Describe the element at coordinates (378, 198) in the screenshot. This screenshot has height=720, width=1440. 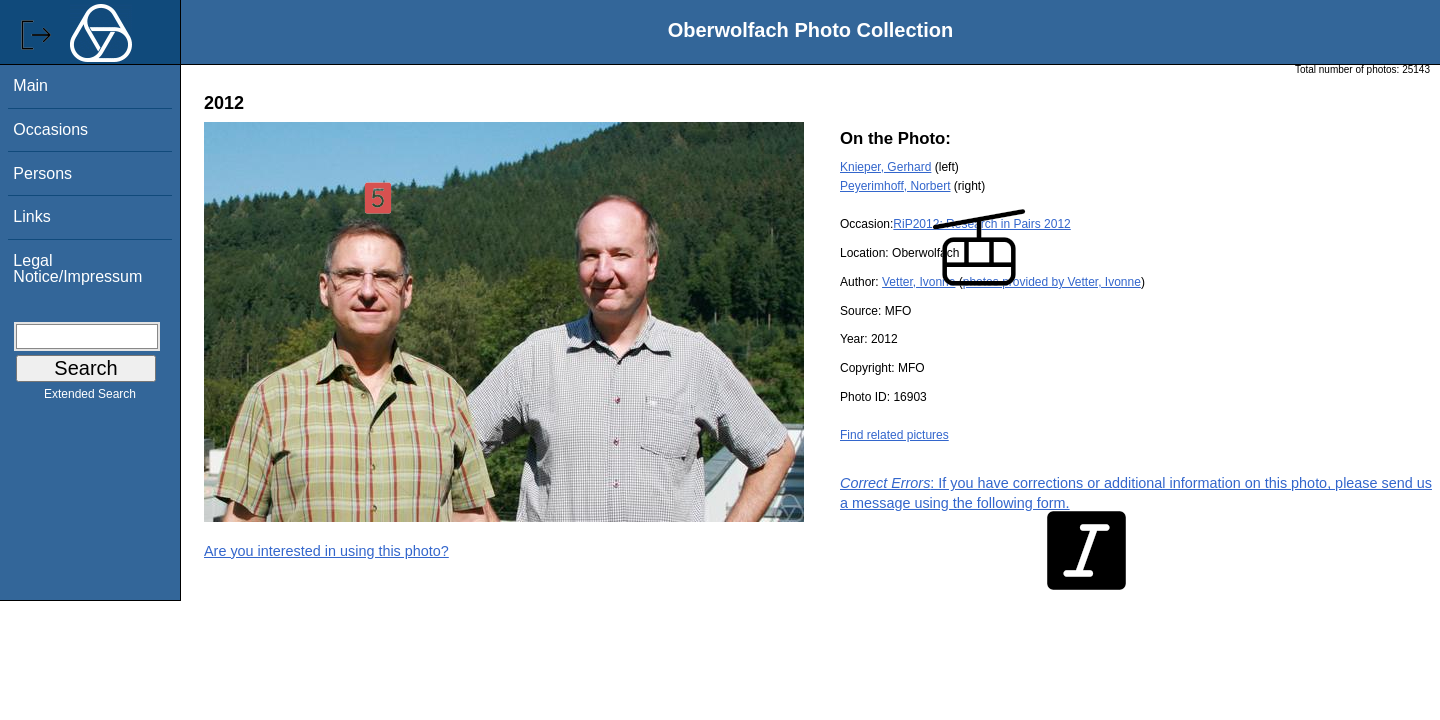
I see `indicates the number five in a sequence or list` at that location.